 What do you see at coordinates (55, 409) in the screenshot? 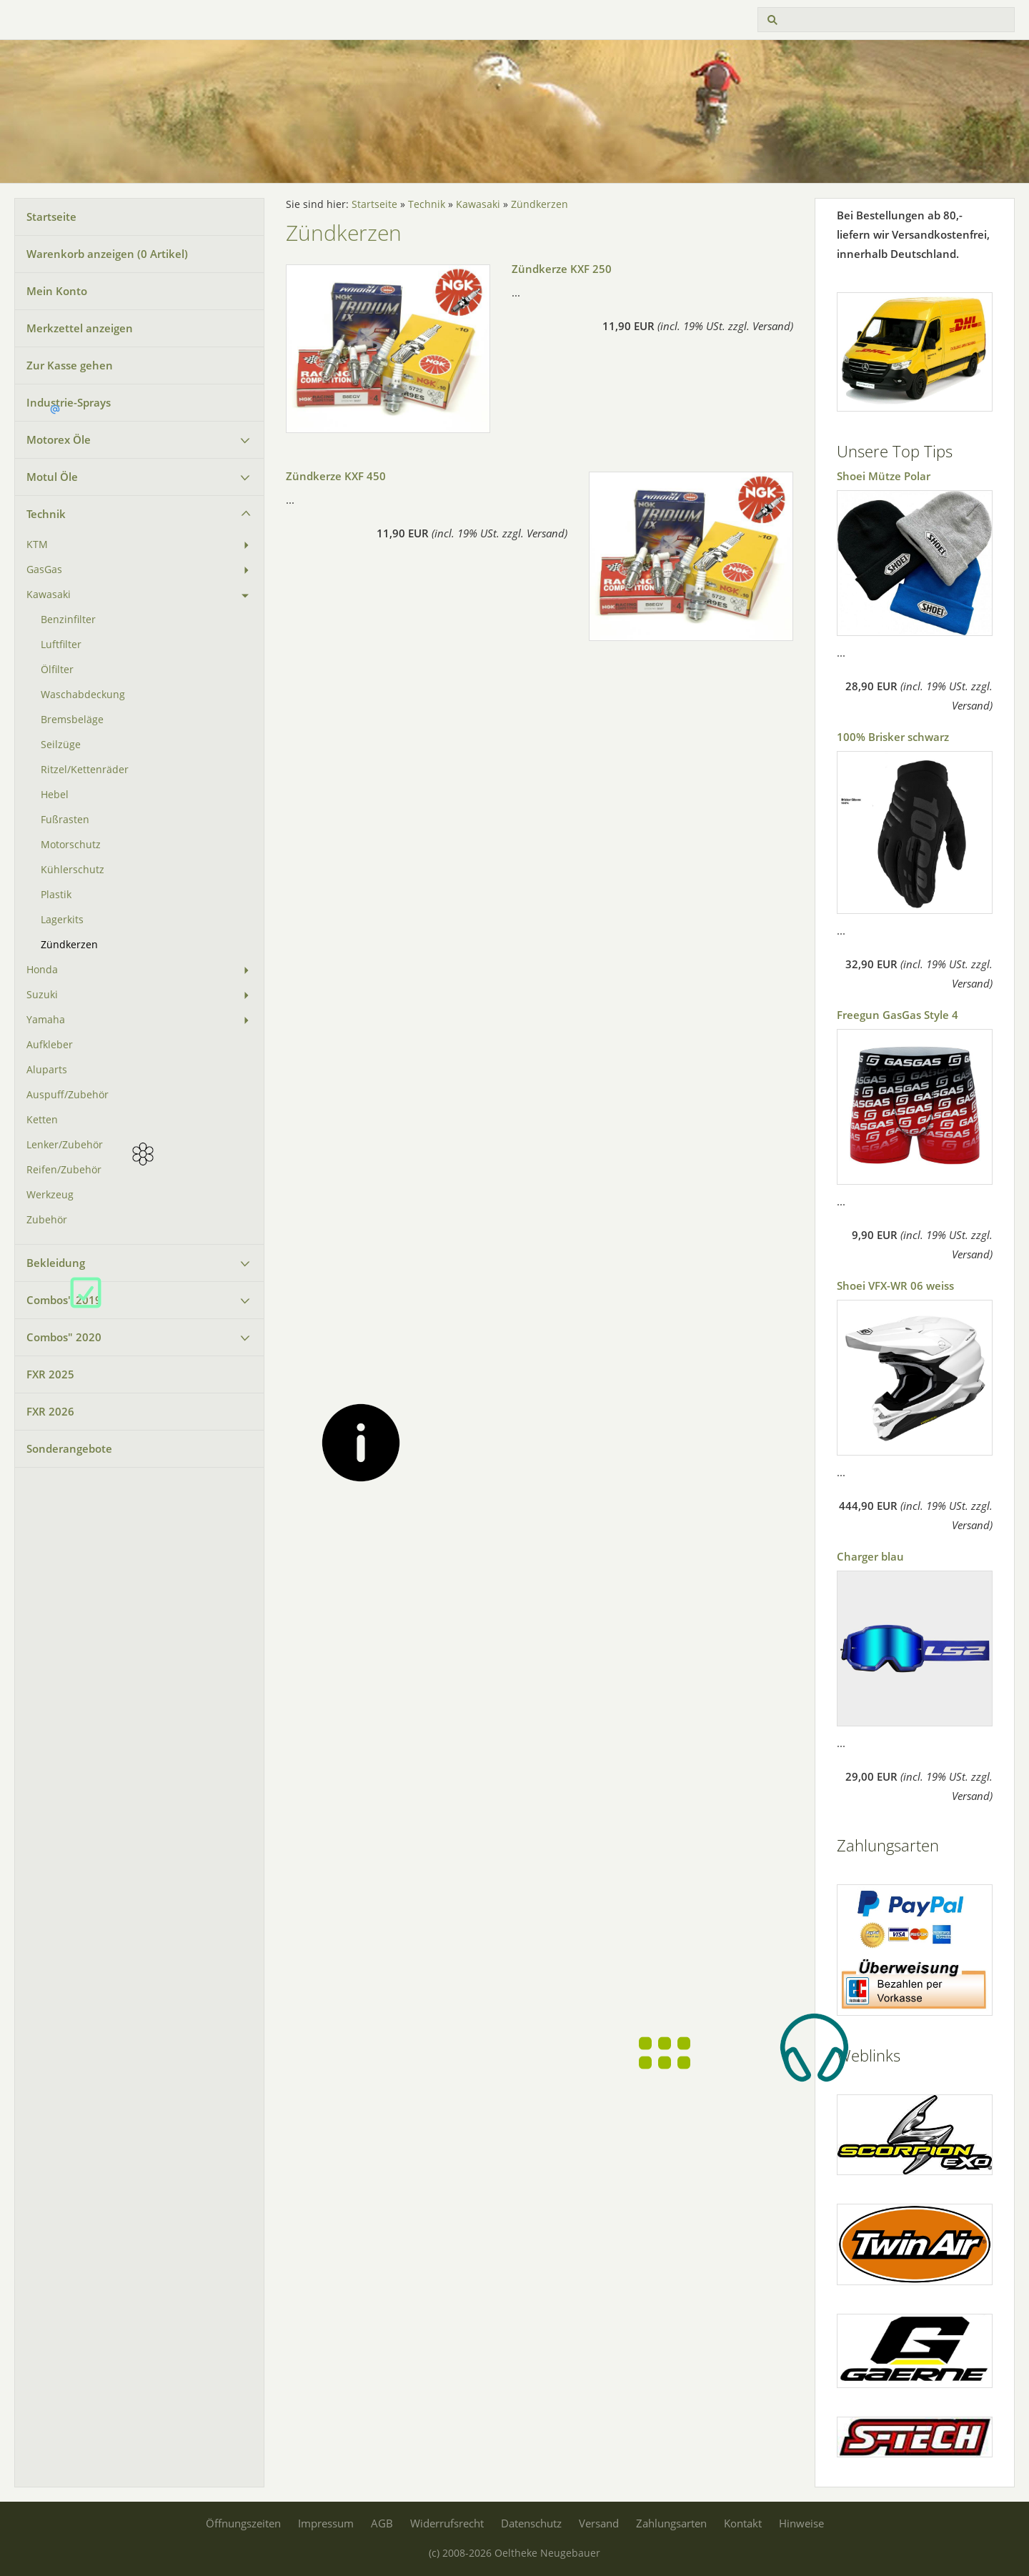
I see `enter an email address` at bounding box center [55, 409].